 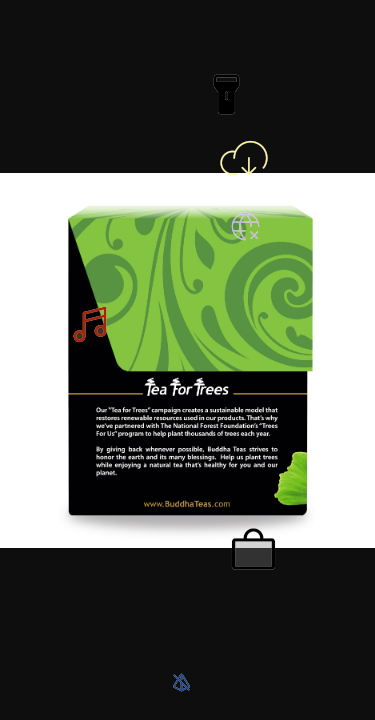 What do you see at coordinates (92, 325) in the screenshot?
I see `access music or audio library` at bounding box center [92, 325].